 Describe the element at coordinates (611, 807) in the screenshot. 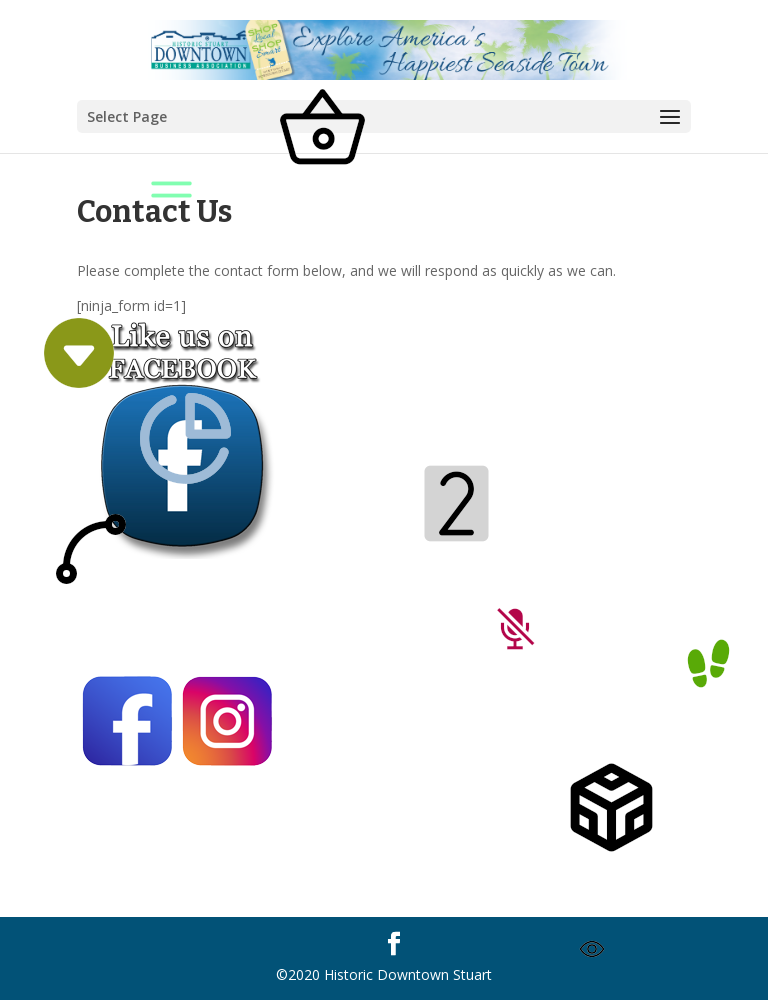

I see `open codesandbox development environment` at that location.